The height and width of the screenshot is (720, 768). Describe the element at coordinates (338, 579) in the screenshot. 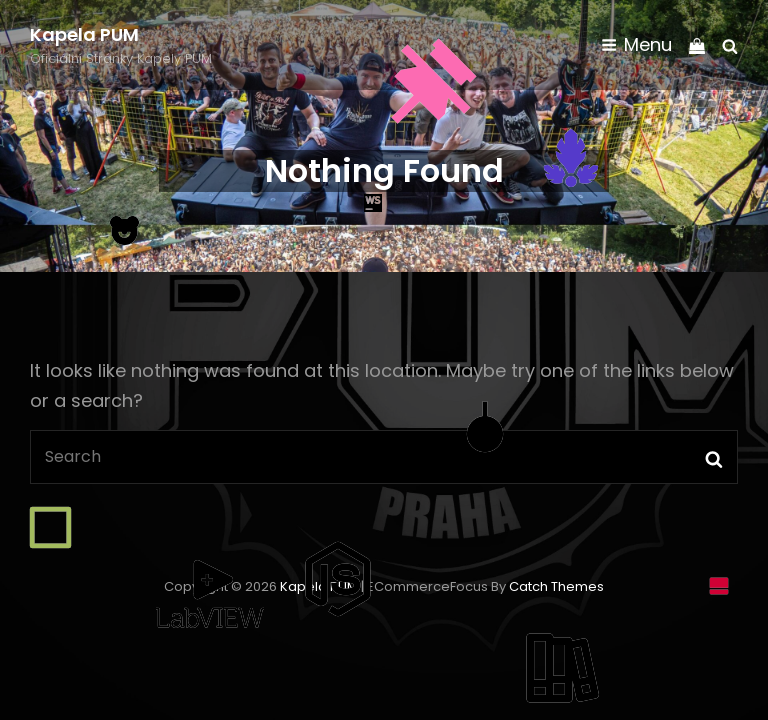

I see `Node.js runtime environment logo` at that location.